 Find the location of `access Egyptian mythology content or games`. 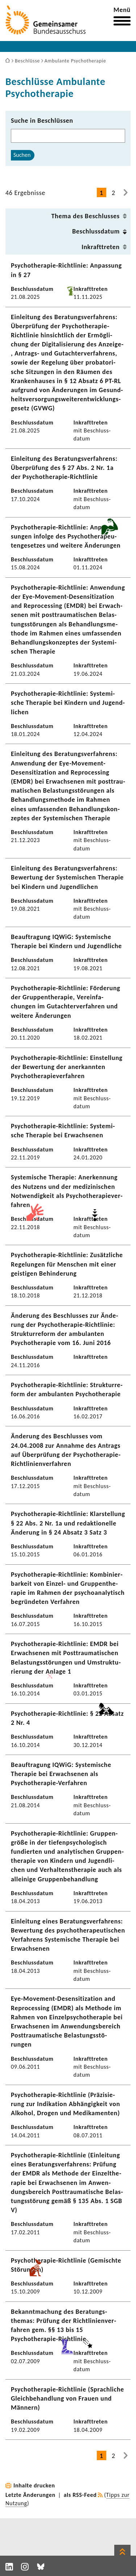

access Egyptian mythology content or games is located at coordinates (35, 2267).